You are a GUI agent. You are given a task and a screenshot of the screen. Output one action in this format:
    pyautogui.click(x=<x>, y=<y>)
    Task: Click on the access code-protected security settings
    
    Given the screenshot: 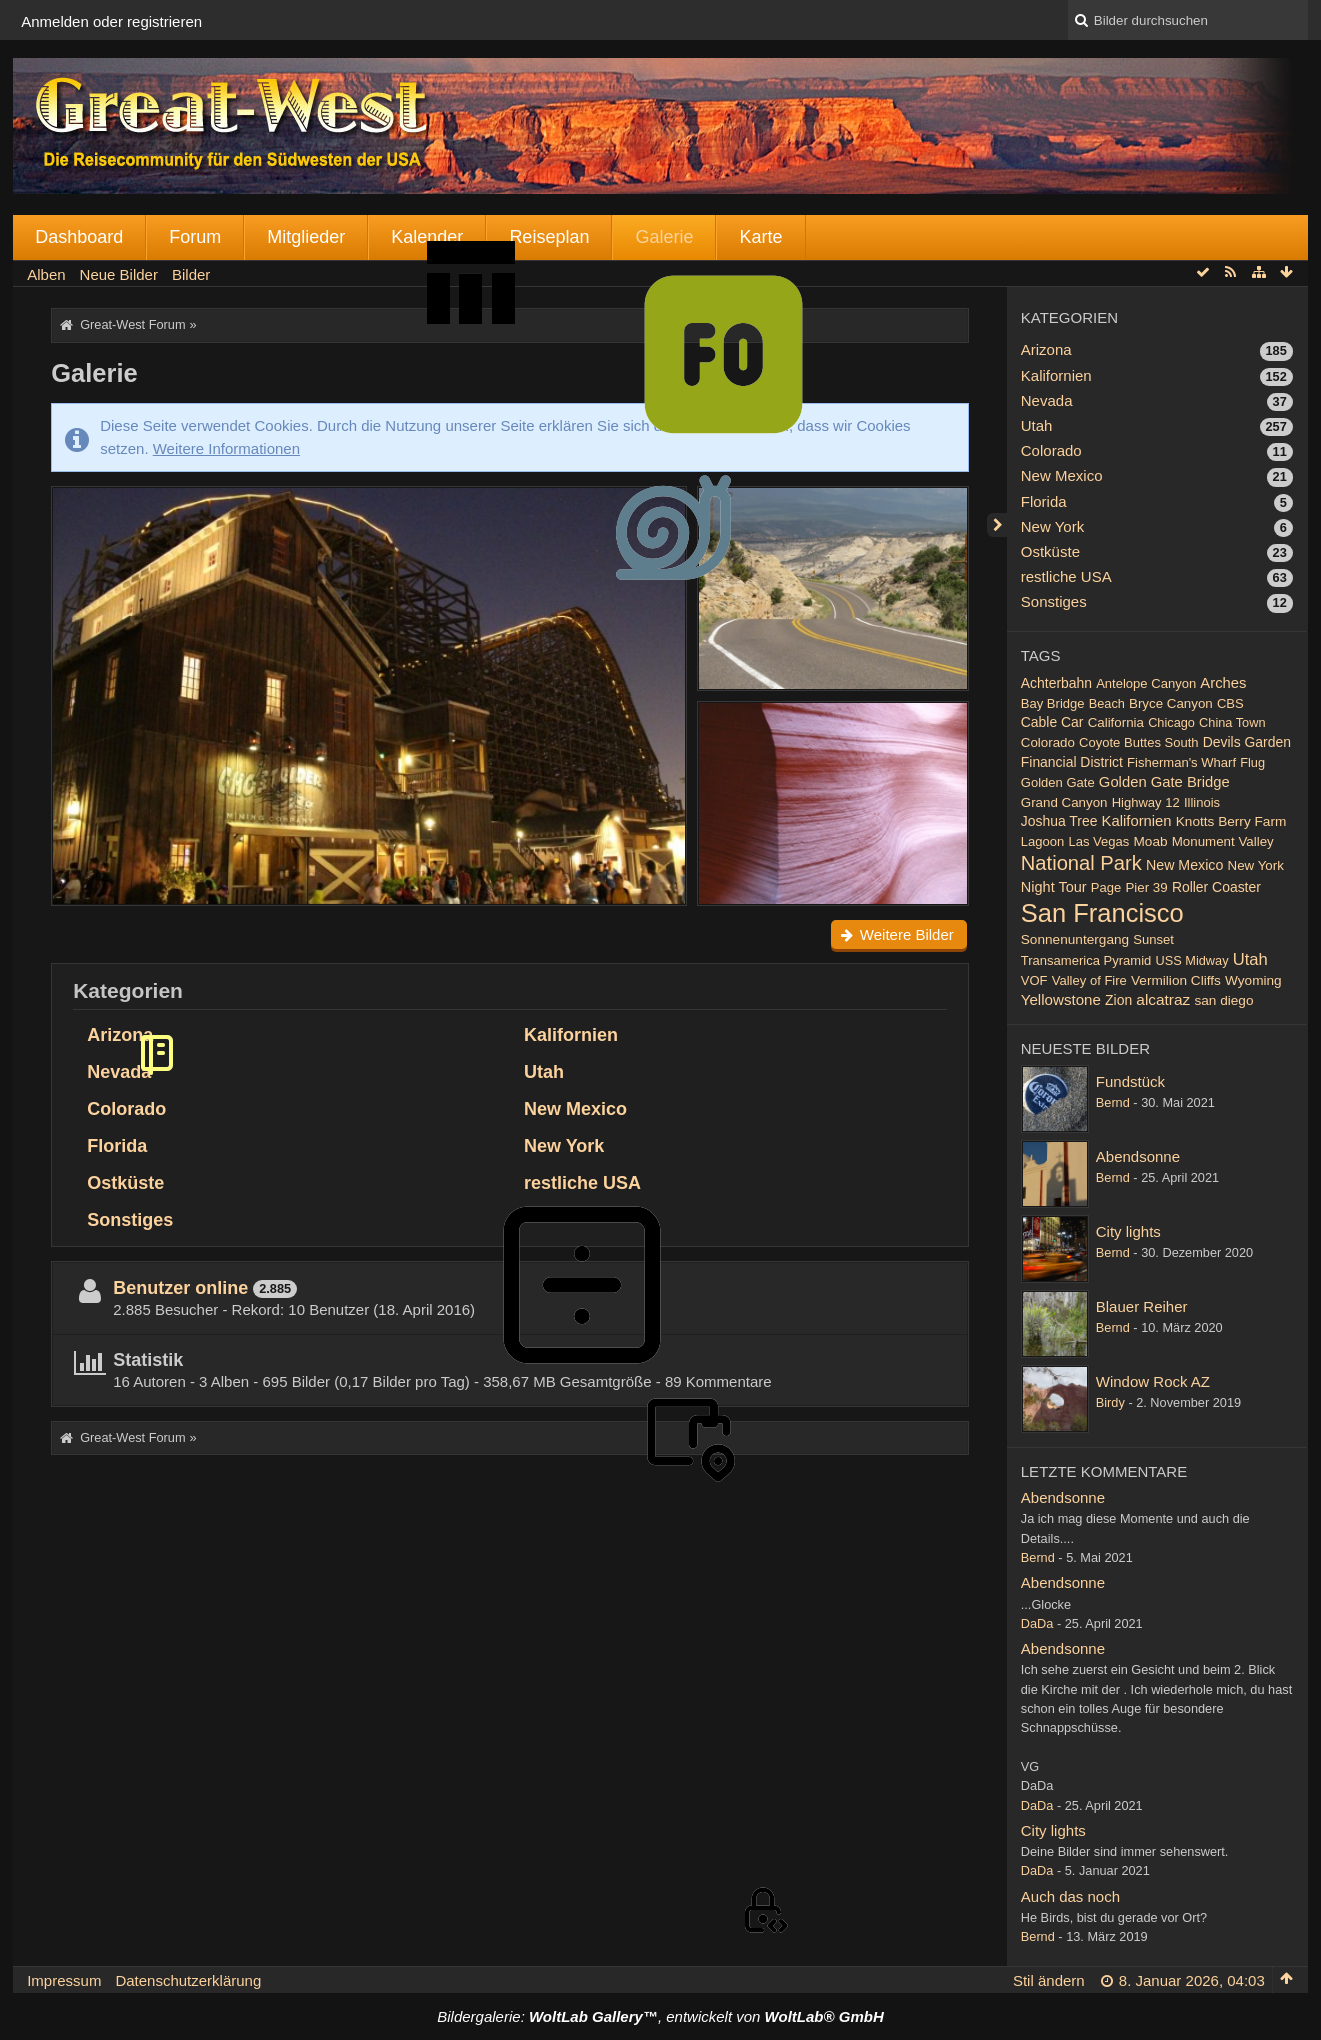 What is the action you would take?
    pyautogui.click(x=763, y=1910)
    